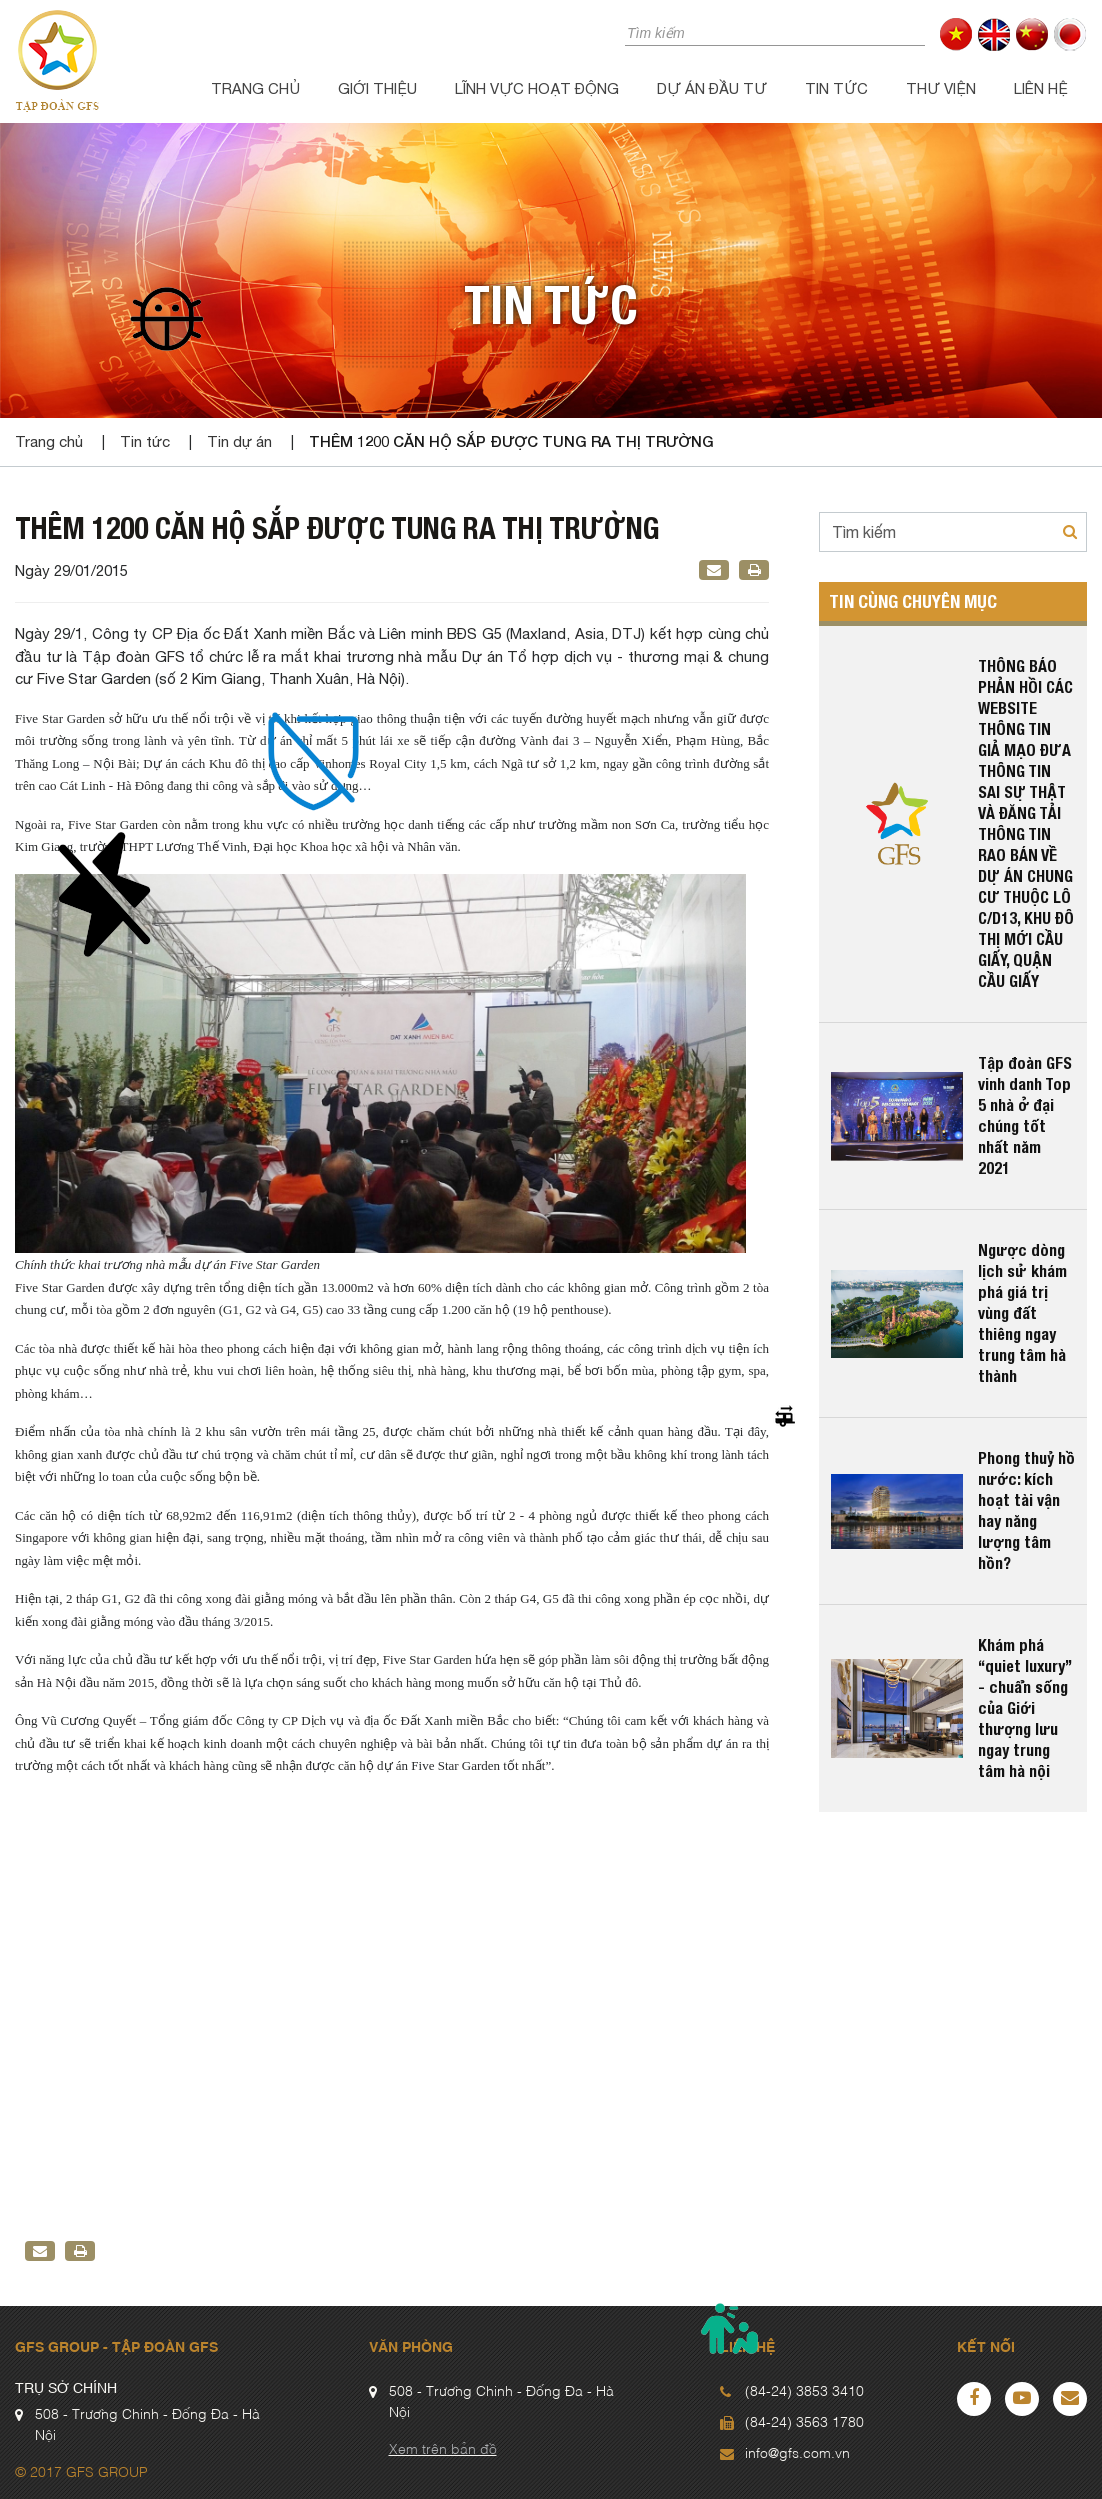  I want to click on report a bug or issue, so click(167, 319).